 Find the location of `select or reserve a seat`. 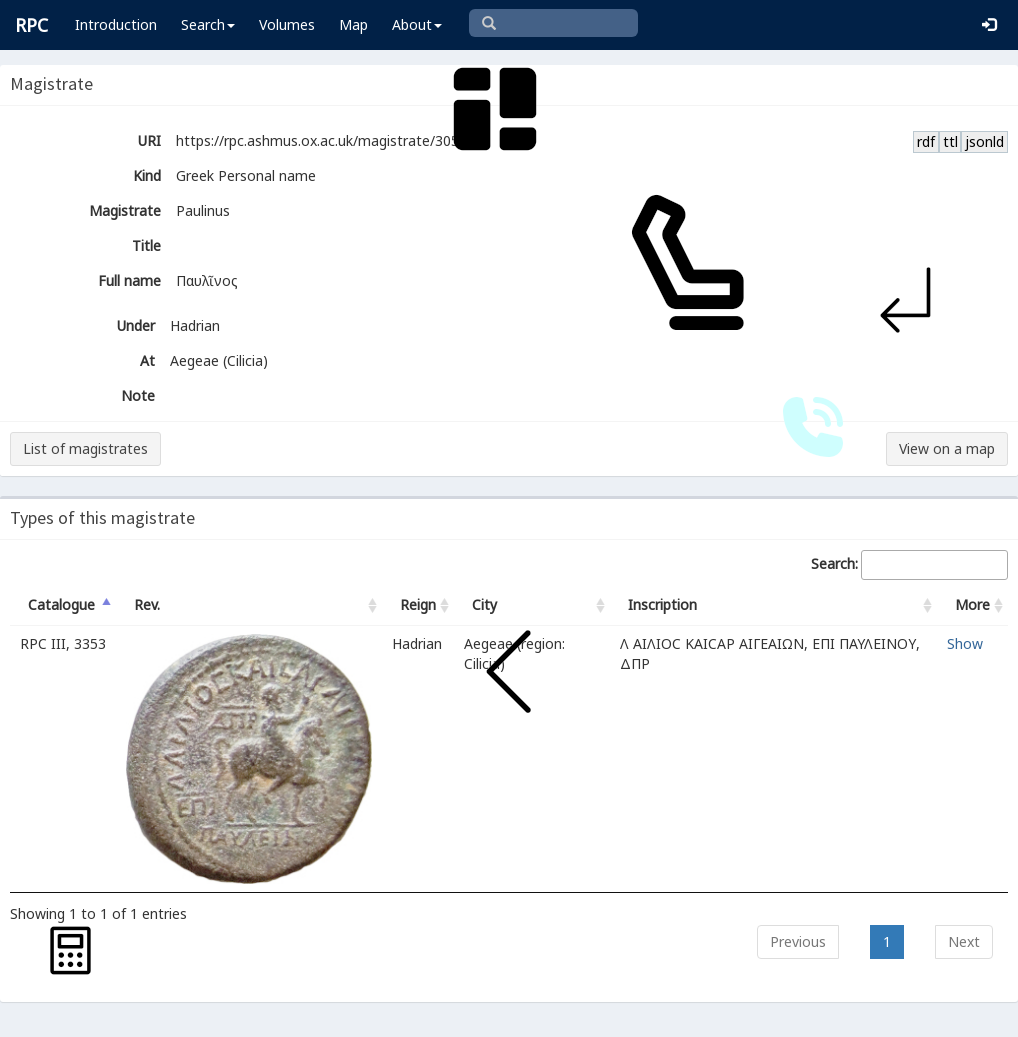

select or reserve a seat is located at coordinates (685, 262).